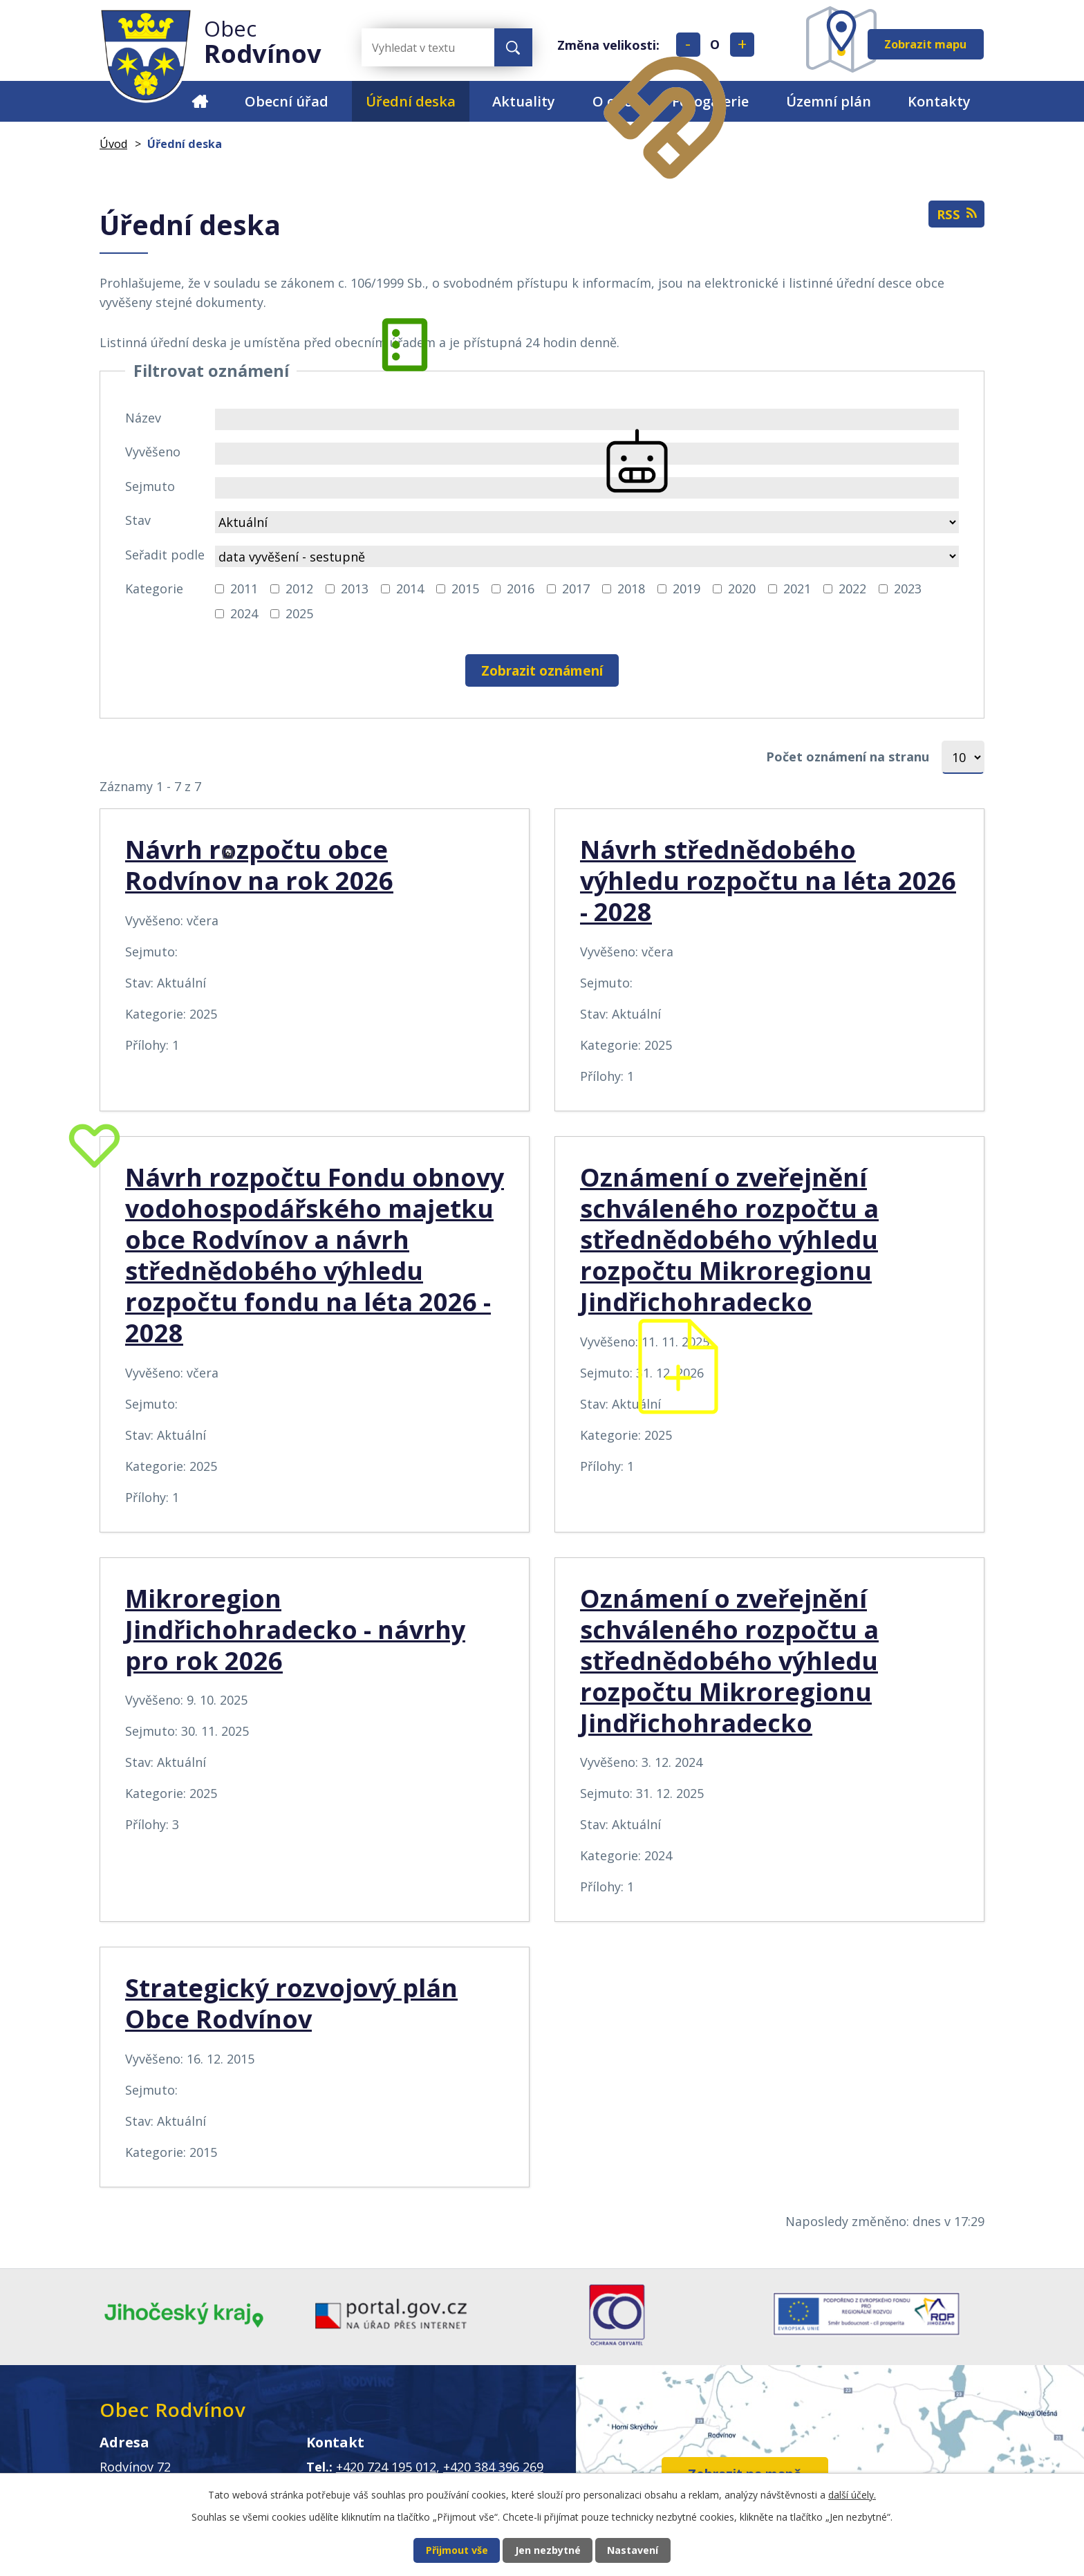 The width and height of the screenshot is (1084, 2576). What do you see at coordinates (637, 464) in the screenshot?
I see `access AI assistant or chatbot features` at bounding box center [637, 464].